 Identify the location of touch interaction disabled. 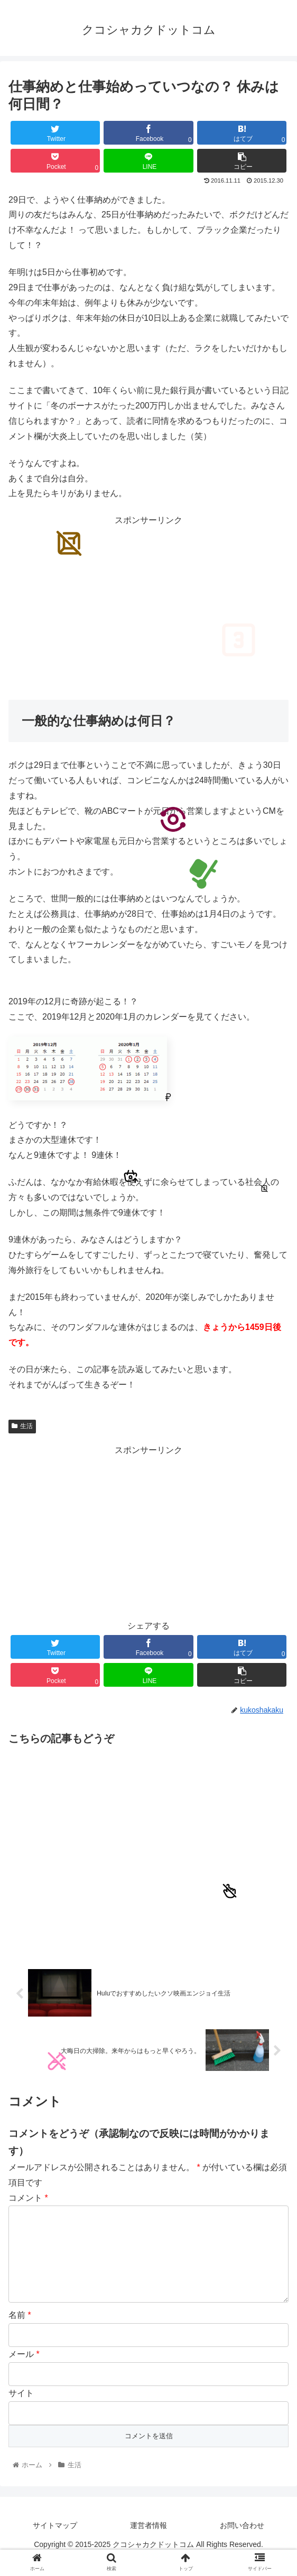
(229, 1890).